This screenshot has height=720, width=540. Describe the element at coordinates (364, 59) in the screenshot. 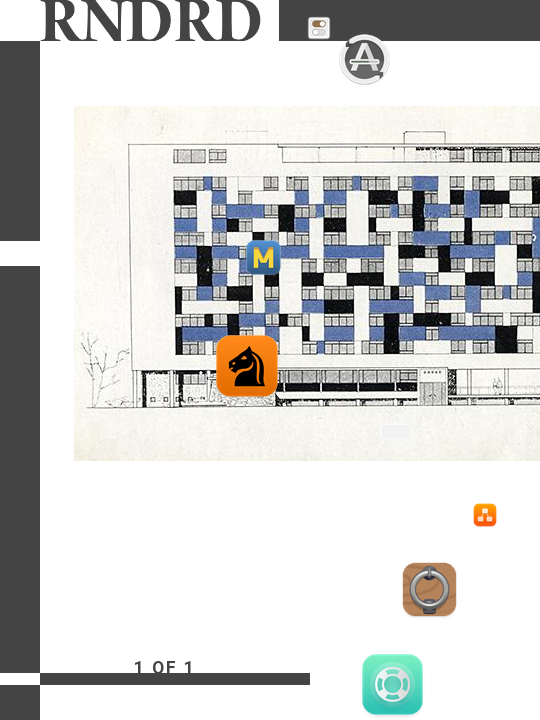

I see `check for available software updates` at that location.